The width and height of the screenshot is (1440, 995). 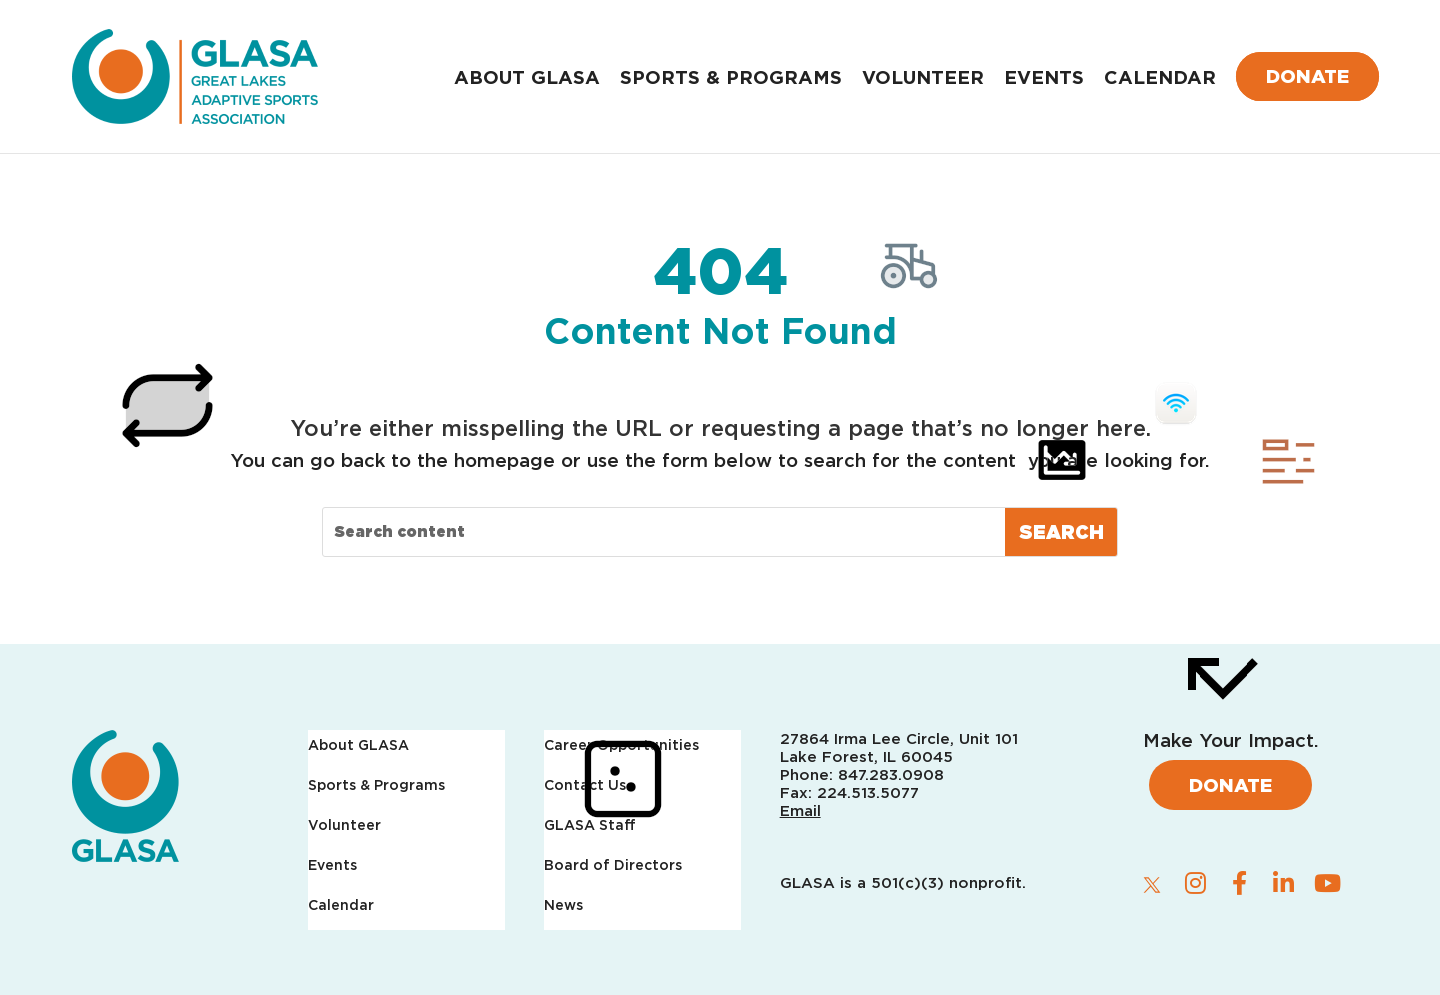 I want to click on toggle repeat mode for media playback, so click(x=167, y=405).